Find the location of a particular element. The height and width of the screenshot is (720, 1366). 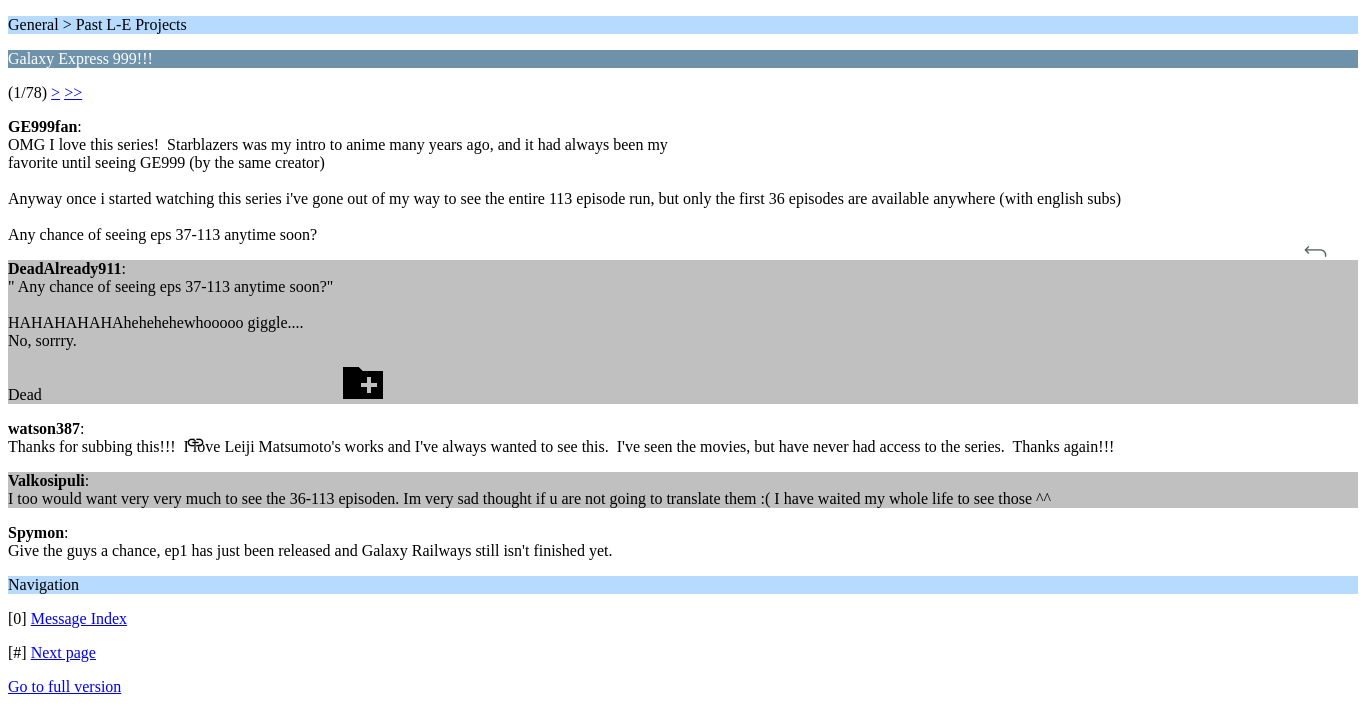

go back to the previous screen is located at coordinates (1315, 251).